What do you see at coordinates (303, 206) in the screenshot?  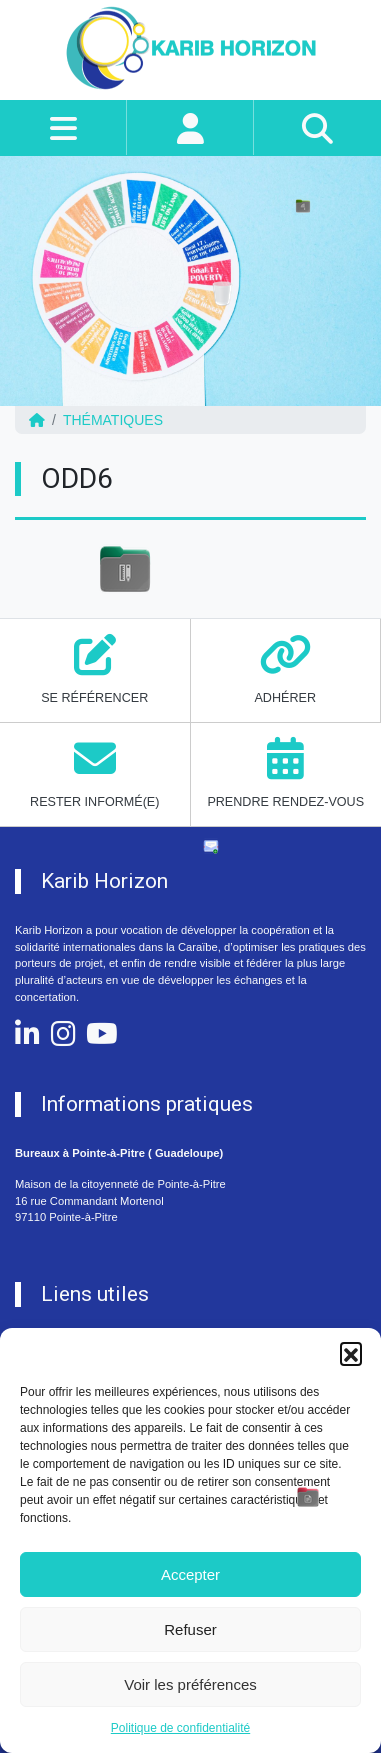 I see `open insync cloud sync folder` at bounding box center [303, 206].